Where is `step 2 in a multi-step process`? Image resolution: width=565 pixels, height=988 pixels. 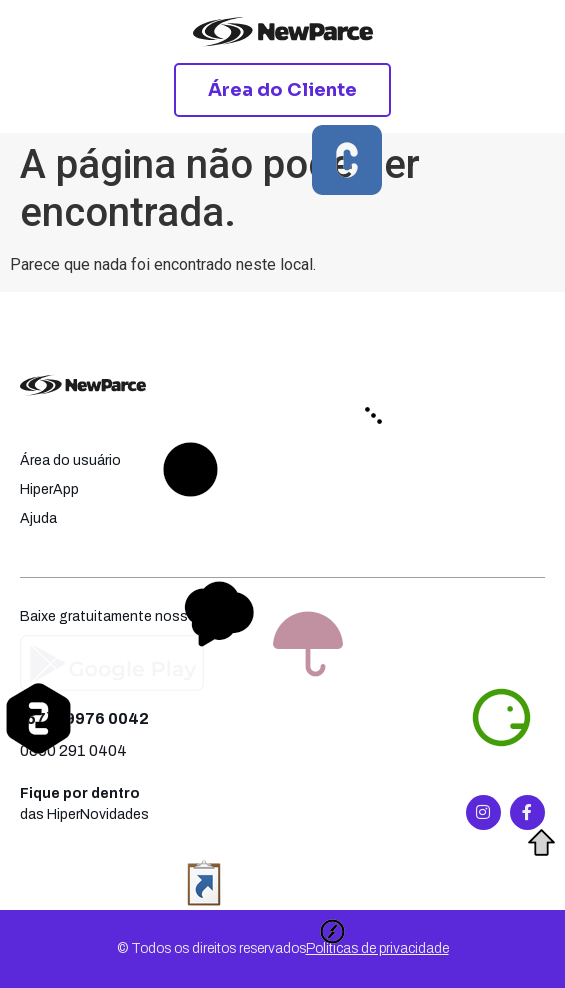
step 2 in a multi-step process is located at coordinates (38, 718).